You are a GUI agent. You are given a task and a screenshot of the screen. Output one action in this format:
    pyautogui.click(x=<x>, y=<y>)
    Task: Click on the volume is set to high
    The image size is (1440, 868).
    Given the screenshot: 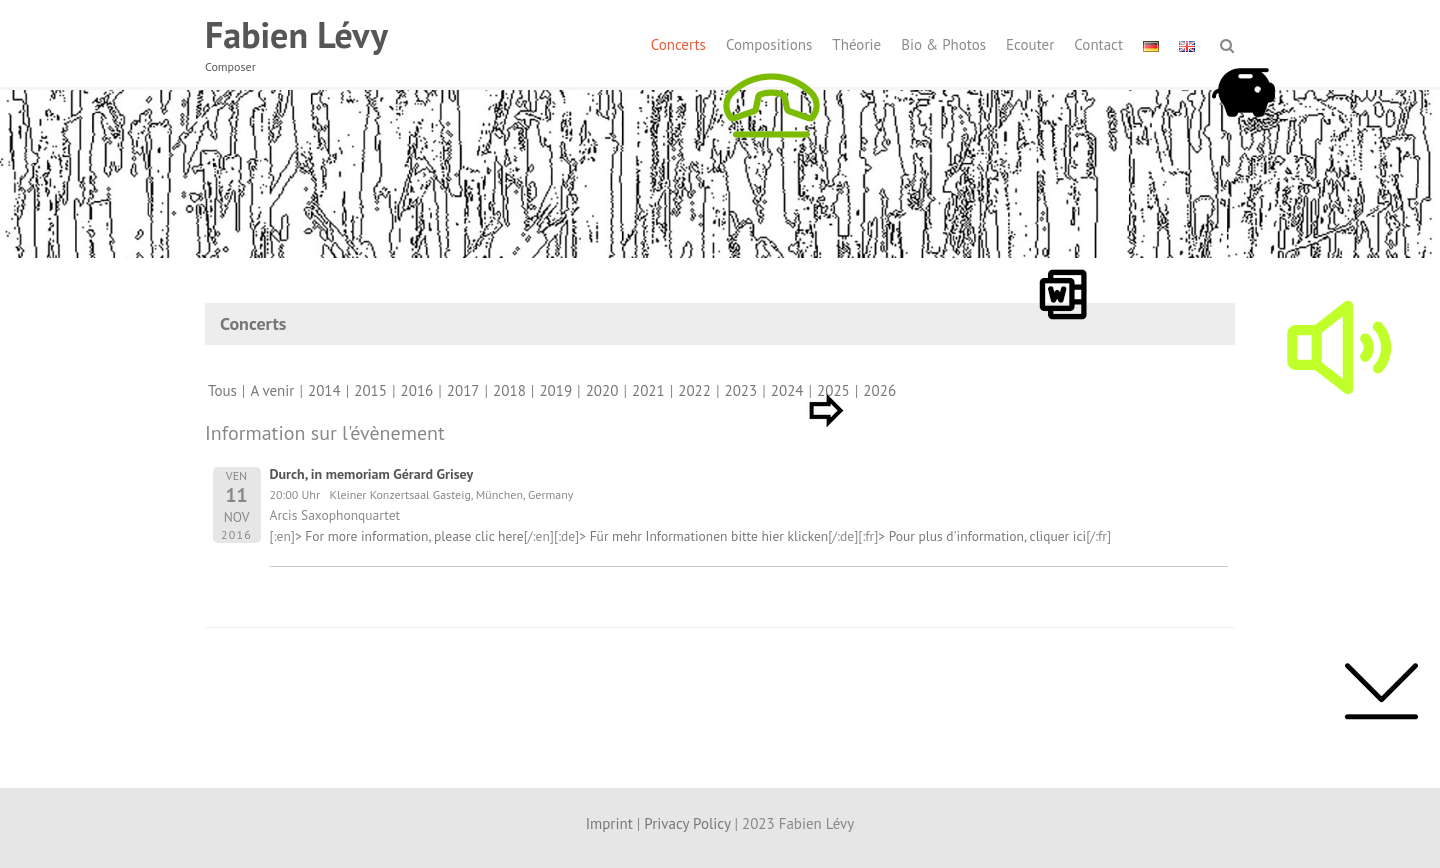 What is the action you would take?
    pyautogui.click(x=1337, y=347)
    